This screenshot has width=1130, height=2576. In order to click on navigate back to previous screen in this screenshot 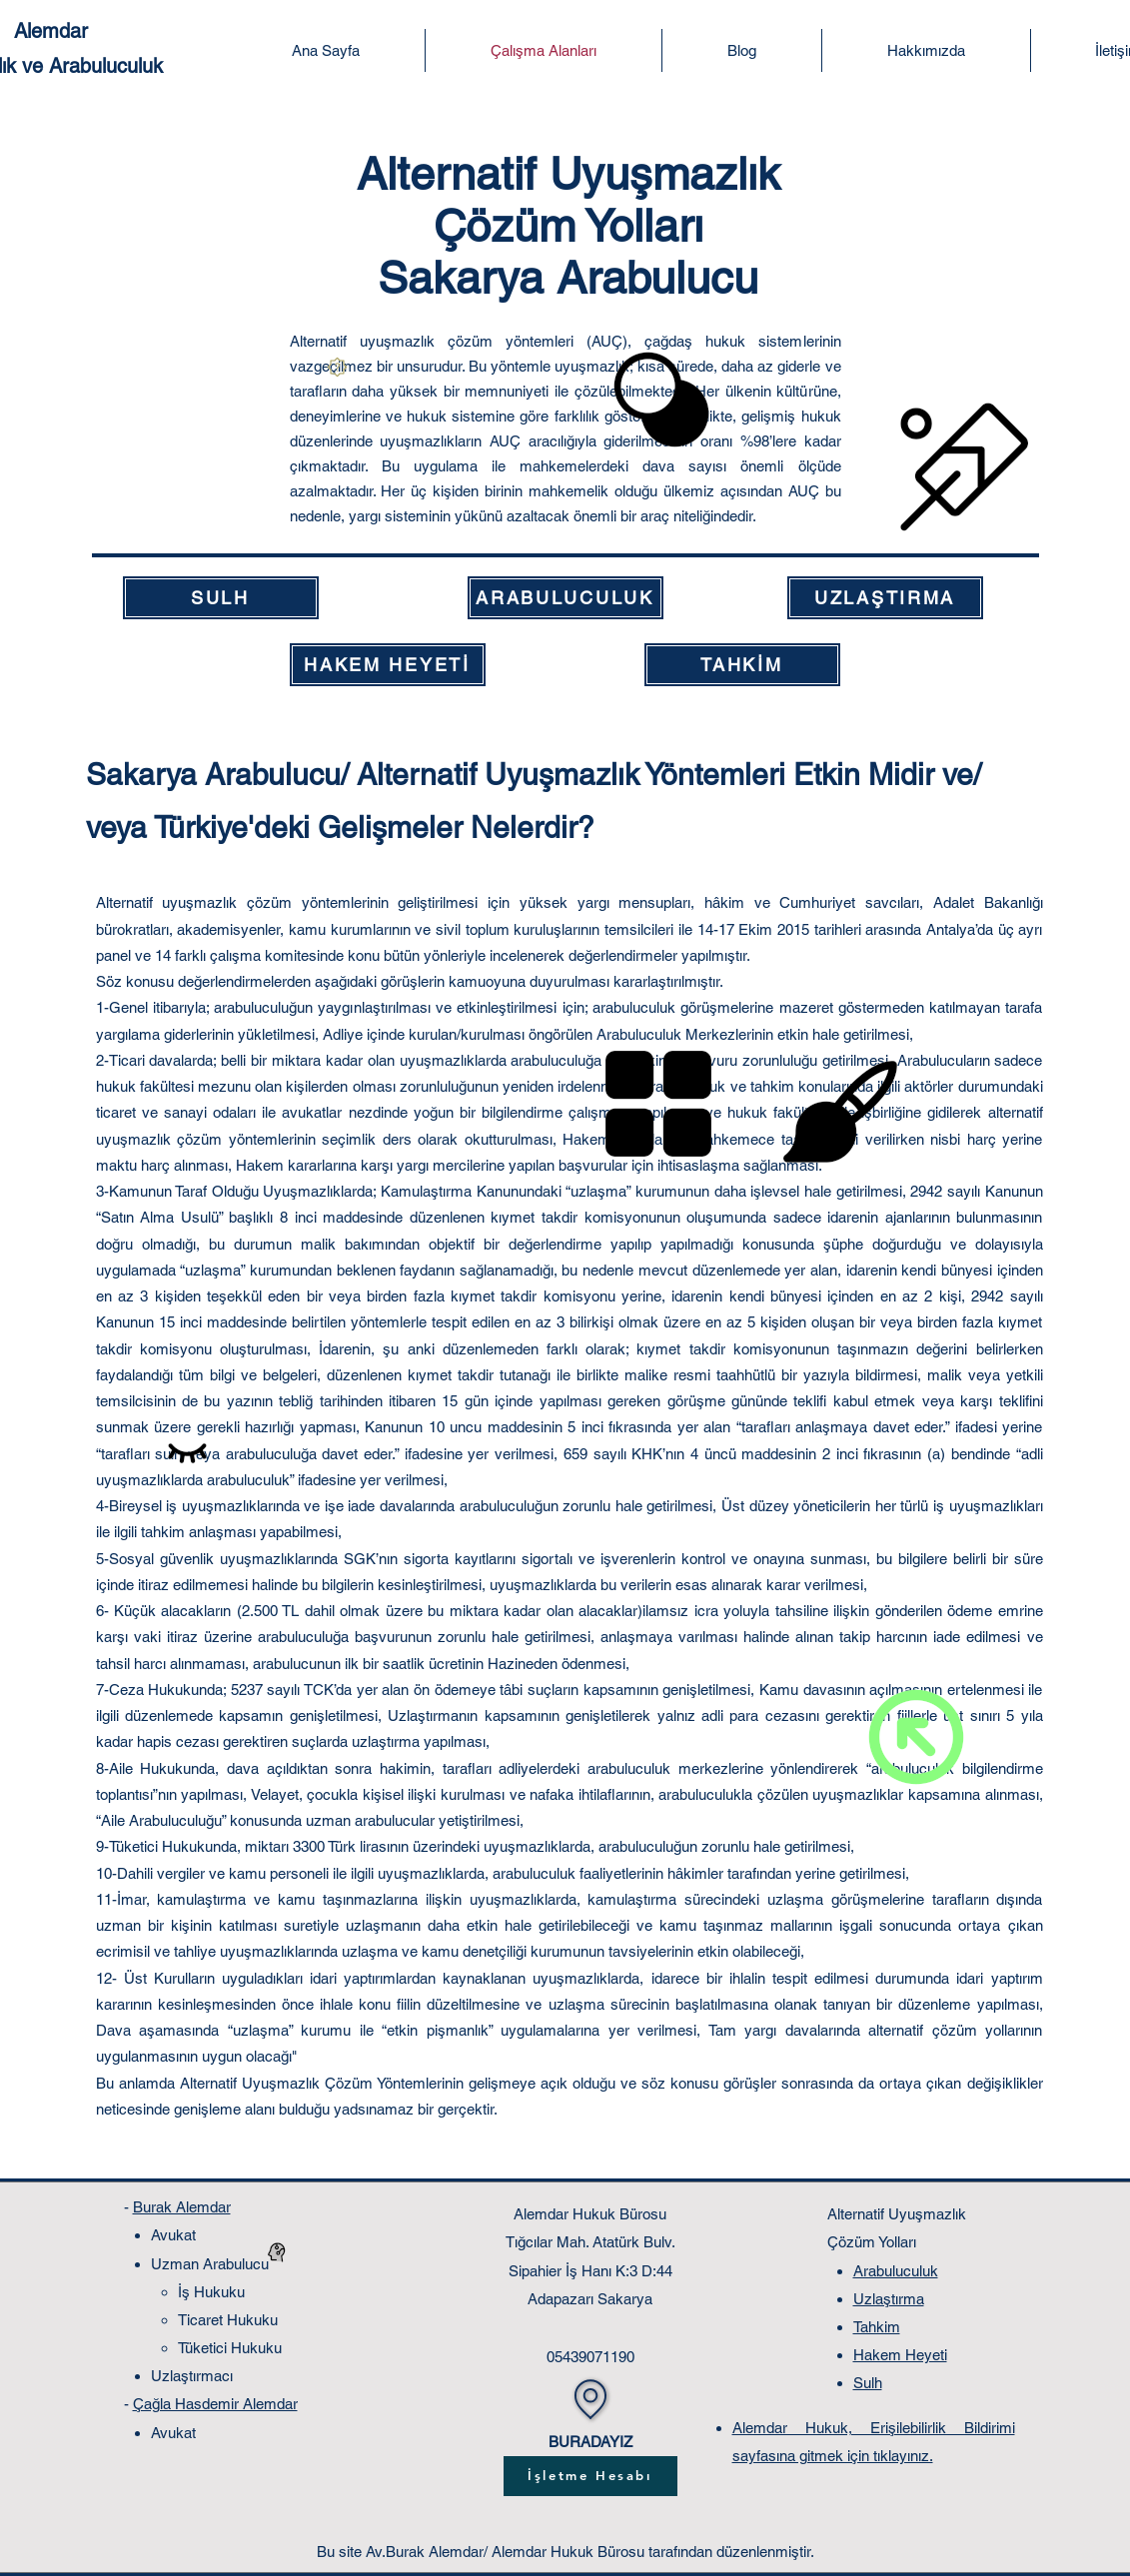, I will do `click(916, 1737)`.